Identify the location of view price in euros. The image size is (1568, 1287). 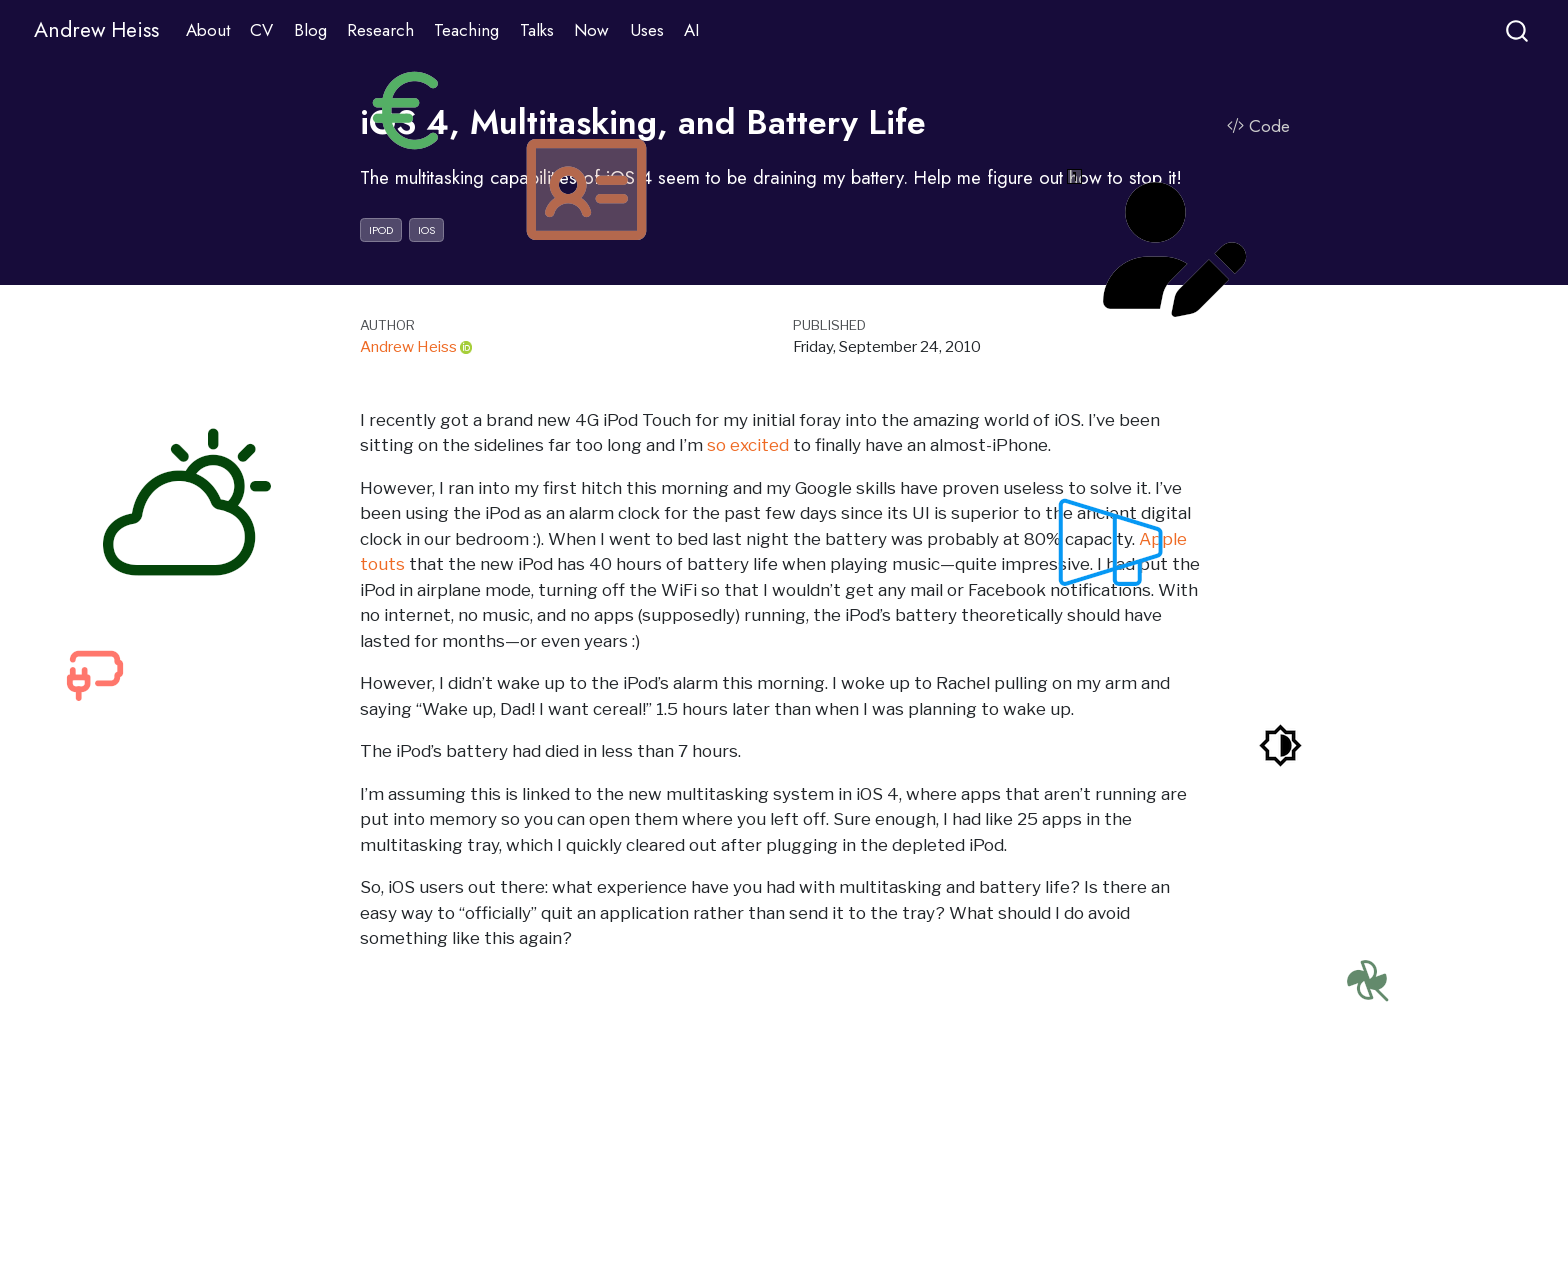
(411, 110).